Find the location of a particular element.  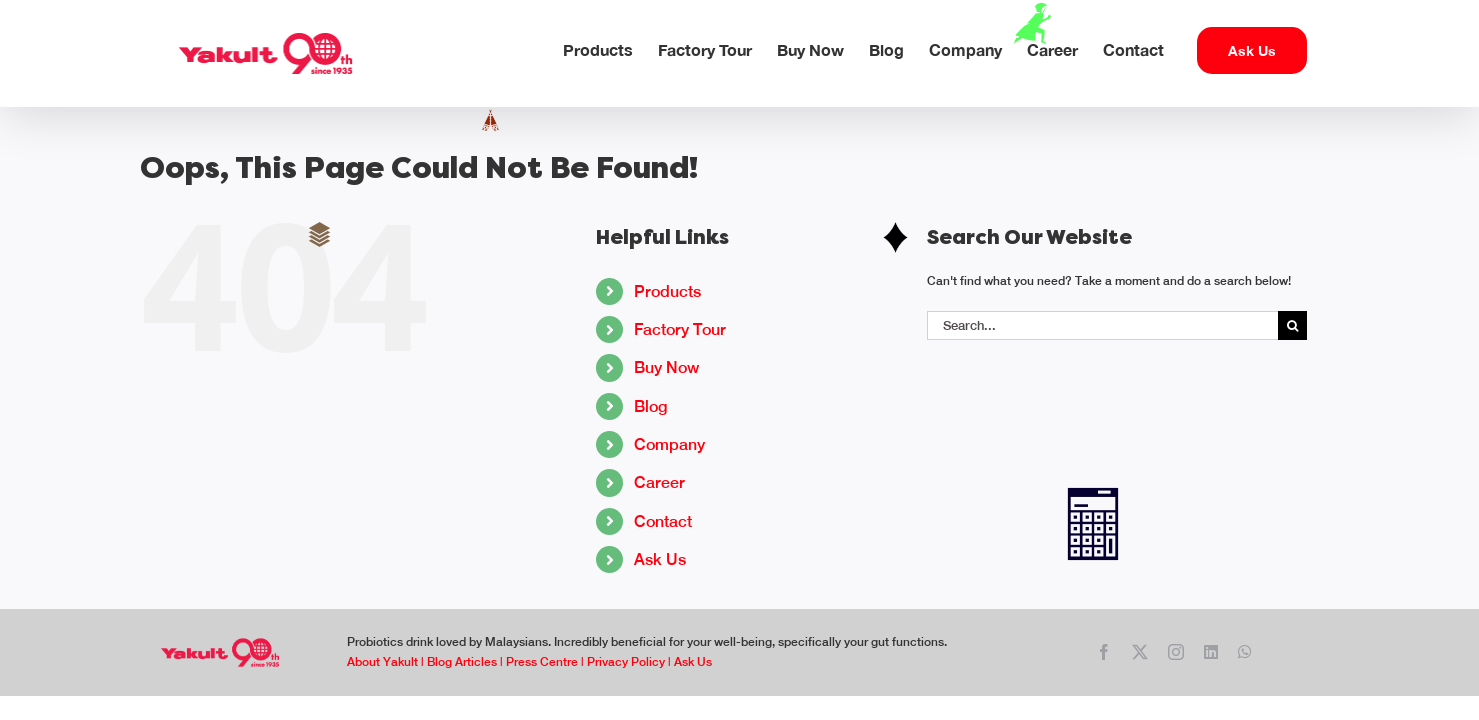

select rogue or assassin character class is located at coordinates (1032, 23).